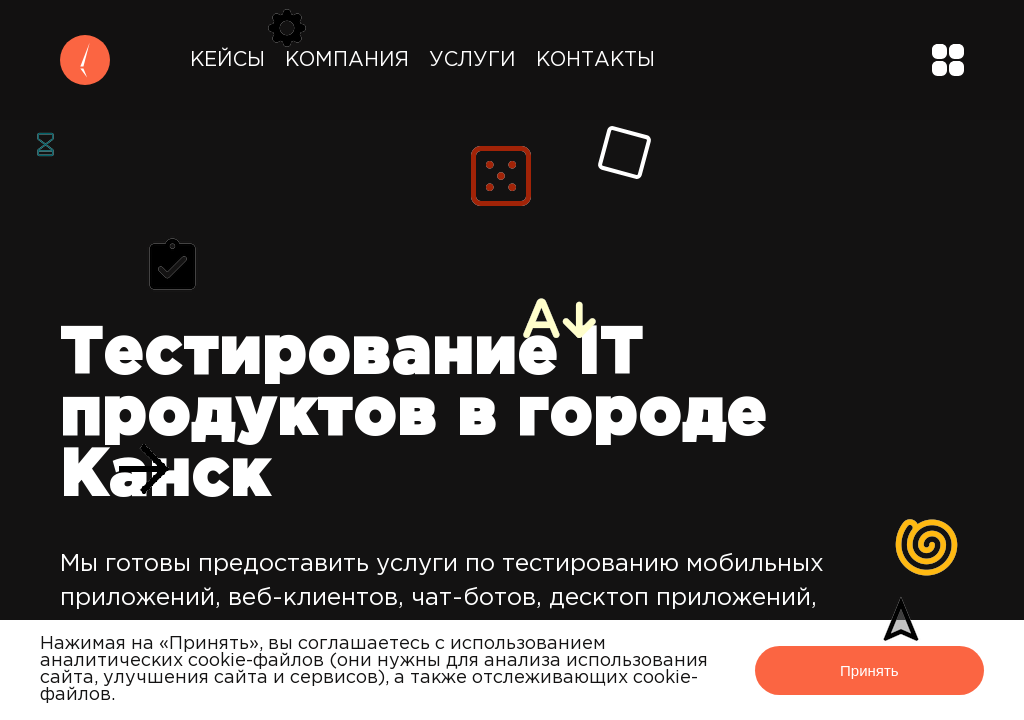 Image resolution: width=1024 pixels, height=720 pixels. I want to click on sort text in descending alphabetical order, so click(559, 321).